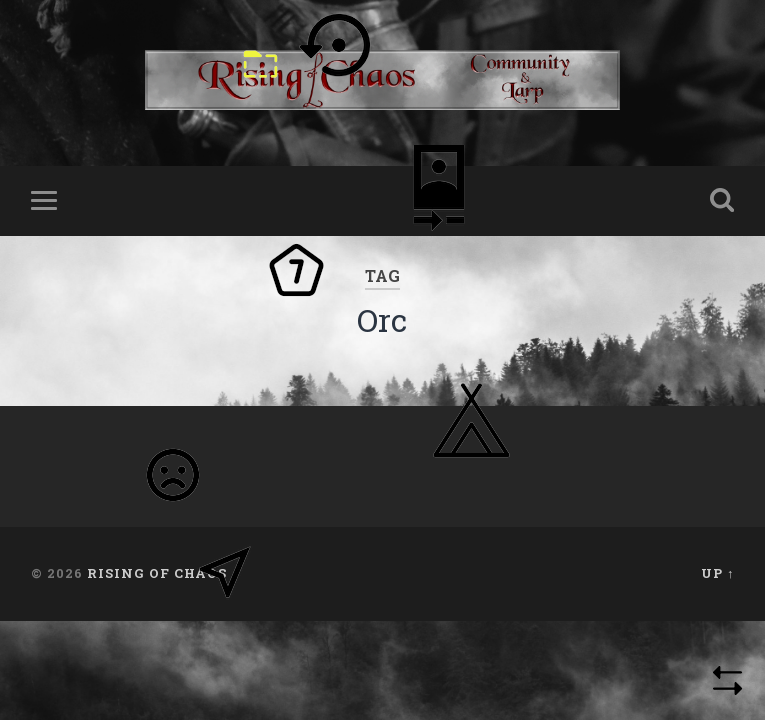 Image resolution: width=765 pixels, height=720 pixels. Describe the element at coordinates (225, 572) in the screenshot. I see `access navigation or get directions` at that location.